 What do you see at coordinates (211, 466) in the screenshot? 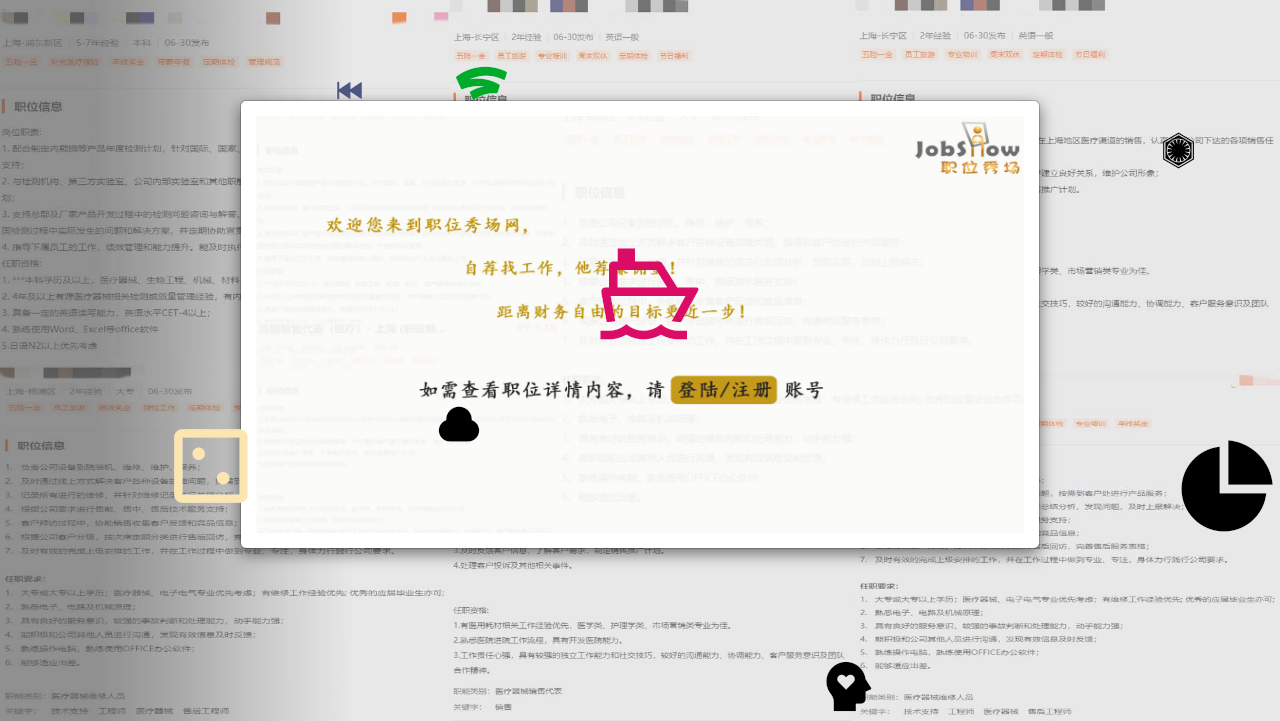
I see `roll the dice or randomize` at bounding box center [211, 466].